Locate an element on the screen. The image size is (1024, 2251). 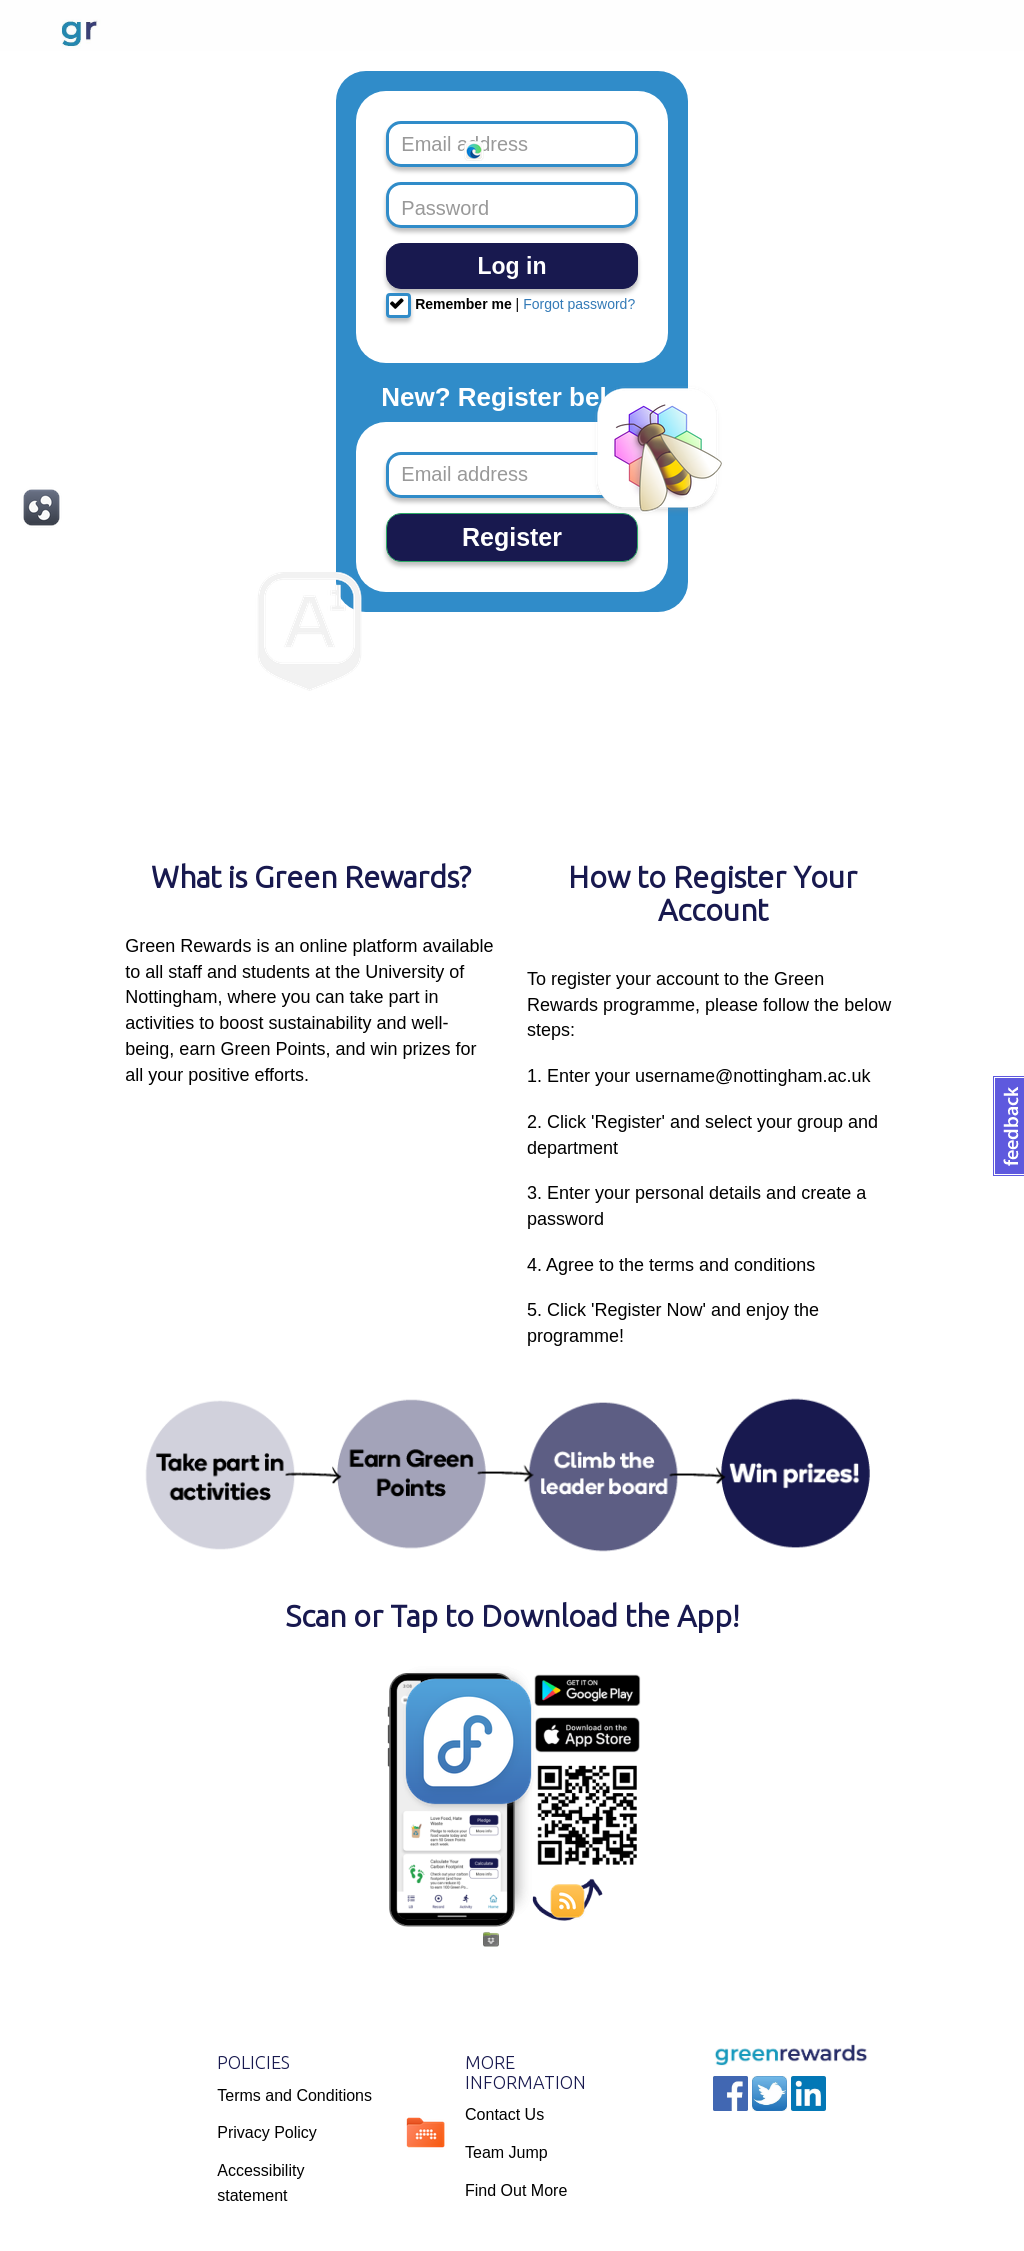
open your dropbox folder is located at coordinates (491, 1939).